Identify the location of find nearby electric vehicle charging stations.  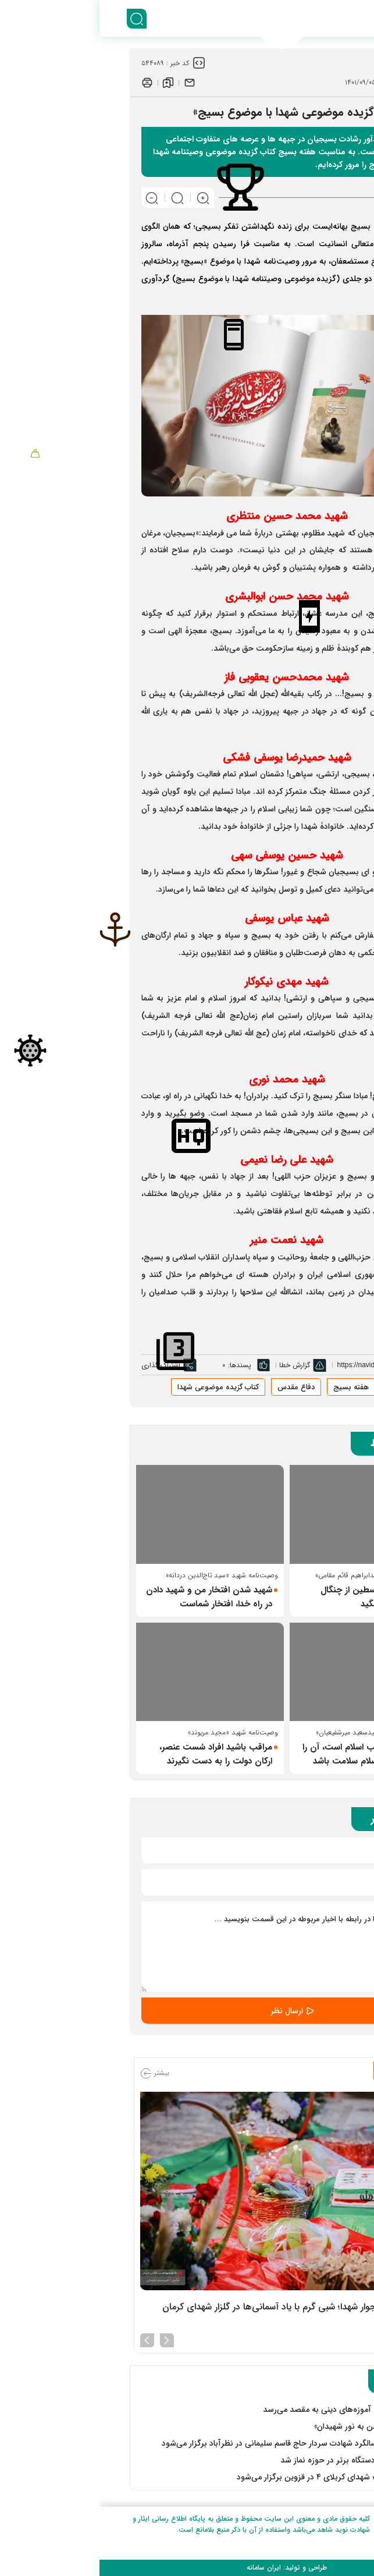
(309, 616).